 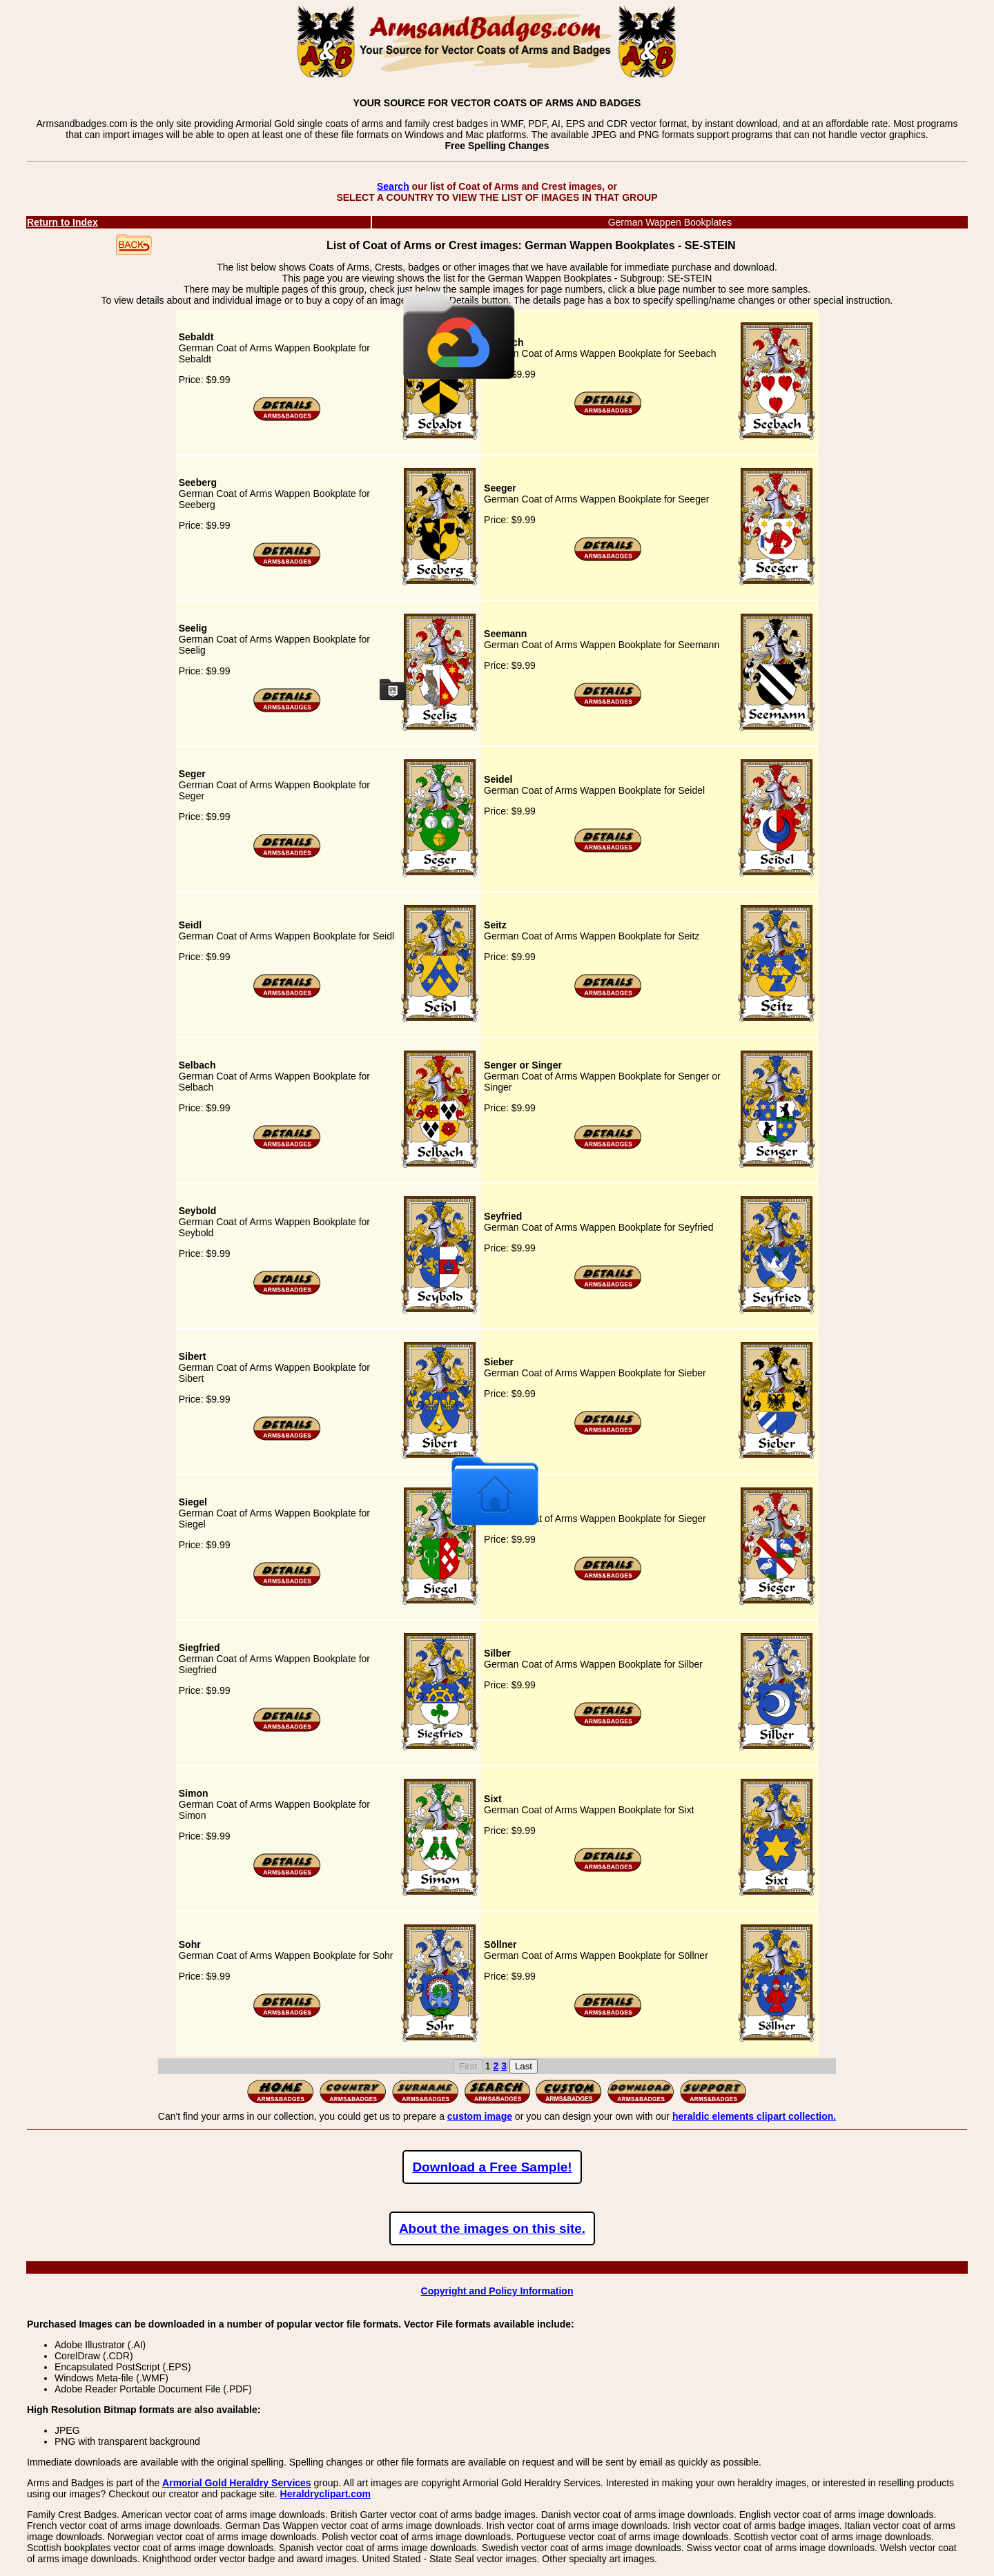 I want to click on open google cloud platform project folder, so click(x=458, y=338).